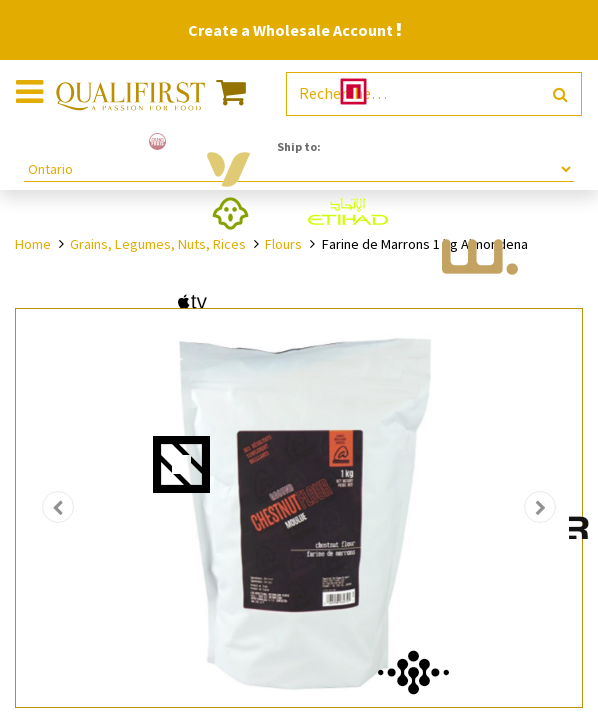 The image size is (598, 720). I want to click on npm package registry logo, so click(353, 91).